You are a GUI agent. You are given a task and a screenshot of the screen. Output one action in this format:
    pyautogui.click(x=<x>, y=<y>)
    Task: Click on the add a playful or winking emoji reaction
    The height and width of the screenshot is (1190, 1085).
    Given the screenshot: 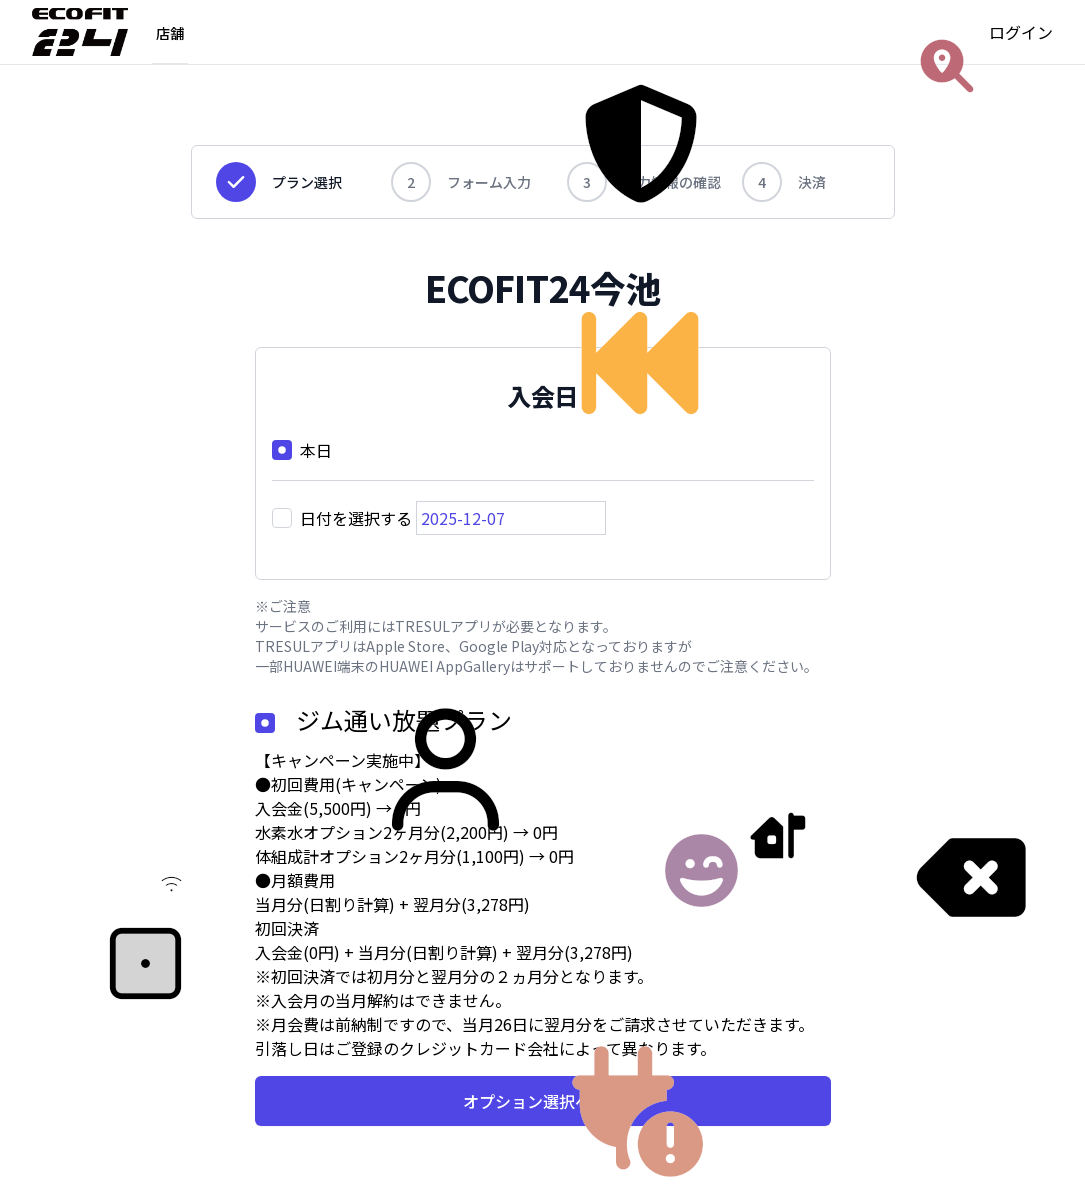 What is the action you would take?
    pyautogui.click(x=701, y=870)
    